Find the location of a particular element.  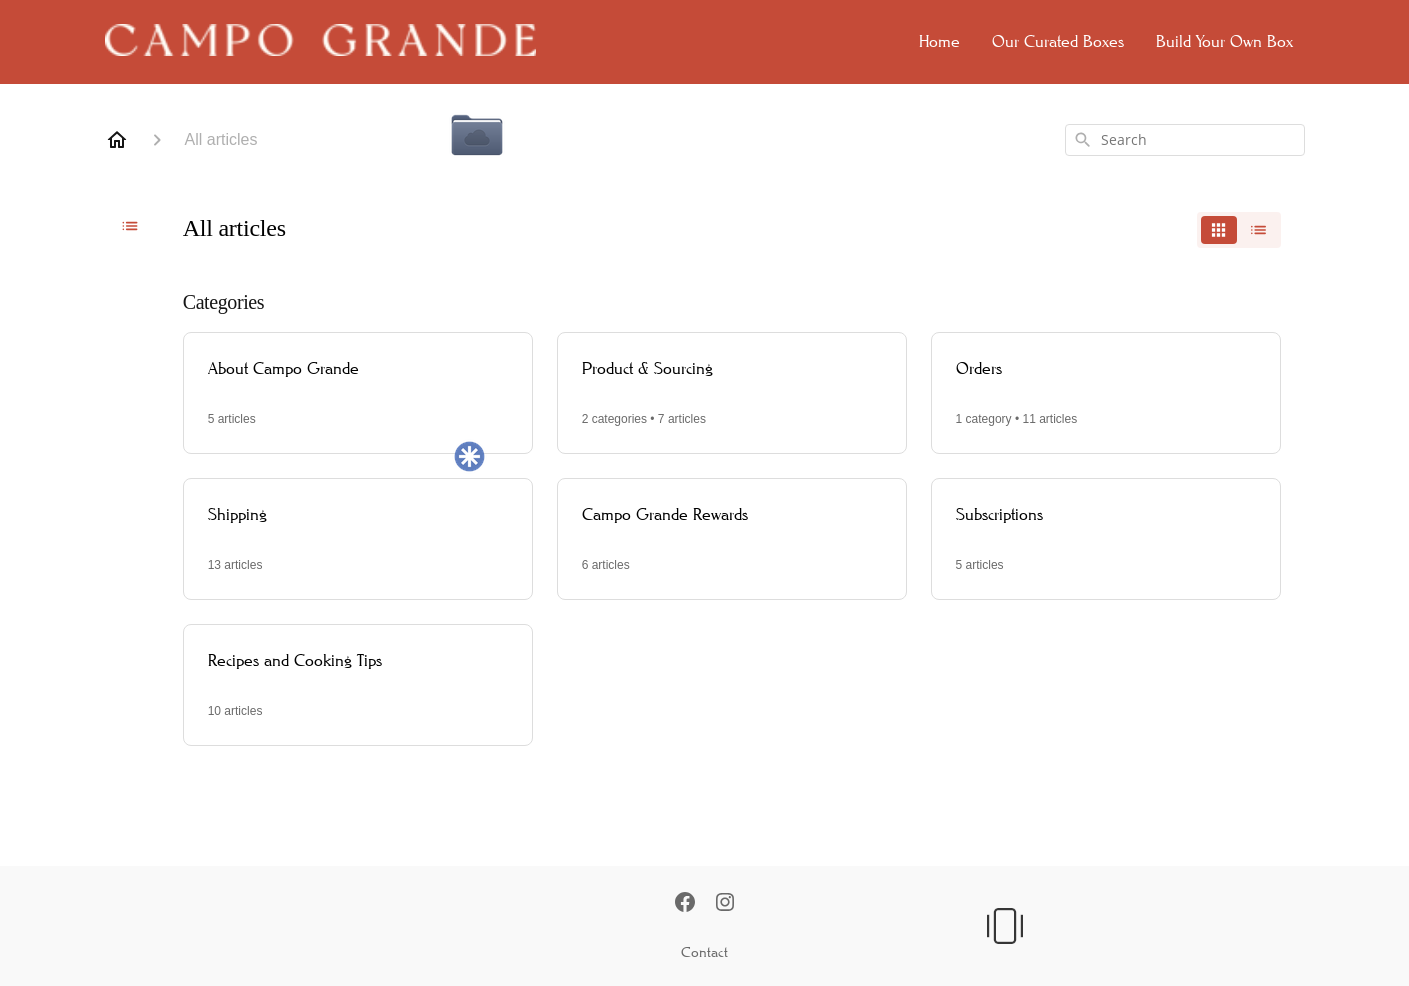

generic badge or emblem indicator is located at coordinates (469, 456).